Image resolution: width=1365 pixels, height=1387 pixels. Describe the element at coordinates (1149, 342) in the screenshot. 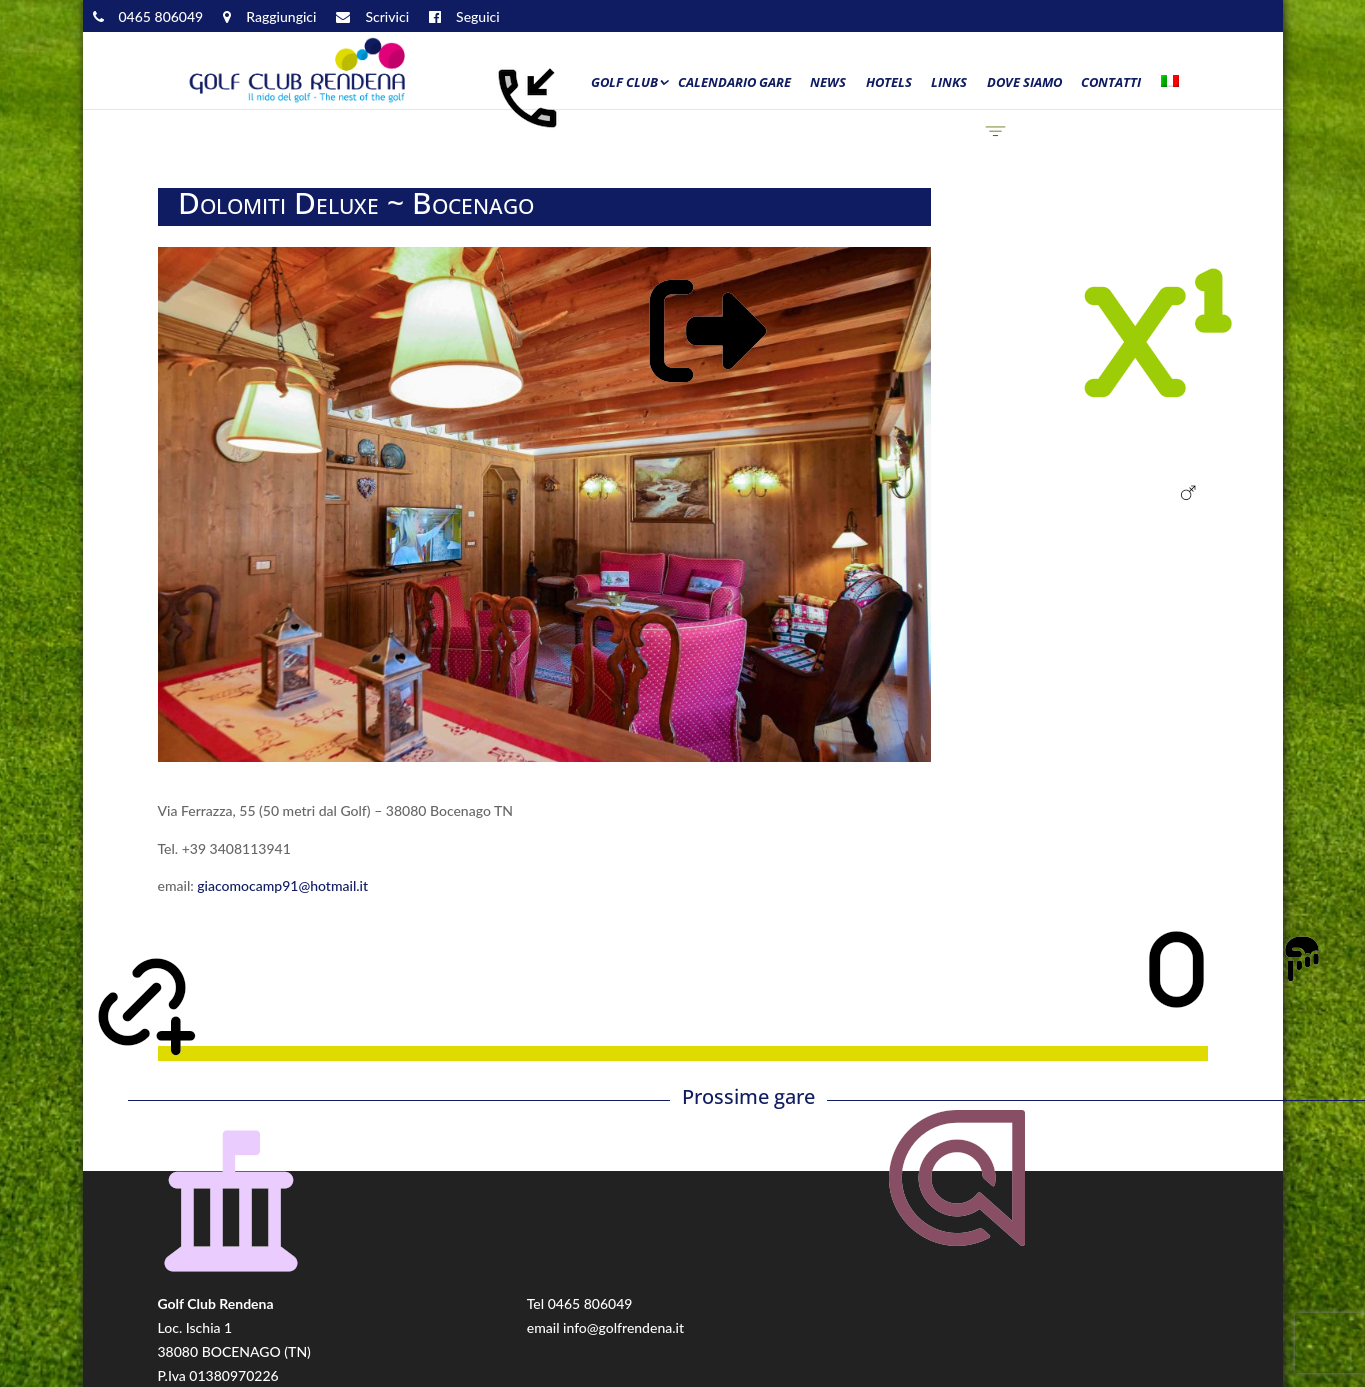

I see `apply superscript formatting to selected text` at that location.